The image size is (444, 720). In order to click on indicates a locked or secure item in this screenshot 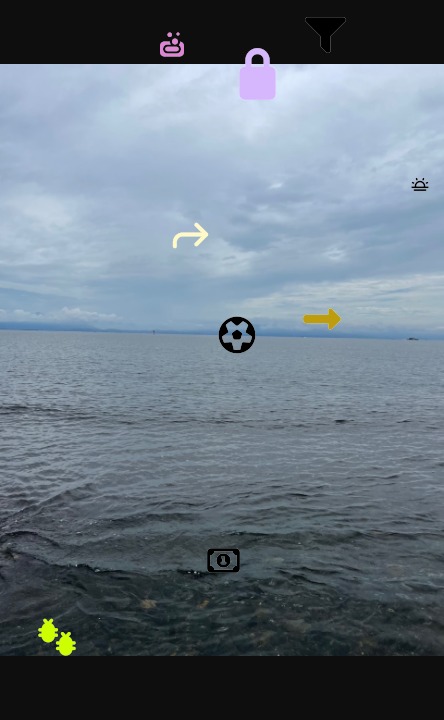, I will do `click(257, 75)`.